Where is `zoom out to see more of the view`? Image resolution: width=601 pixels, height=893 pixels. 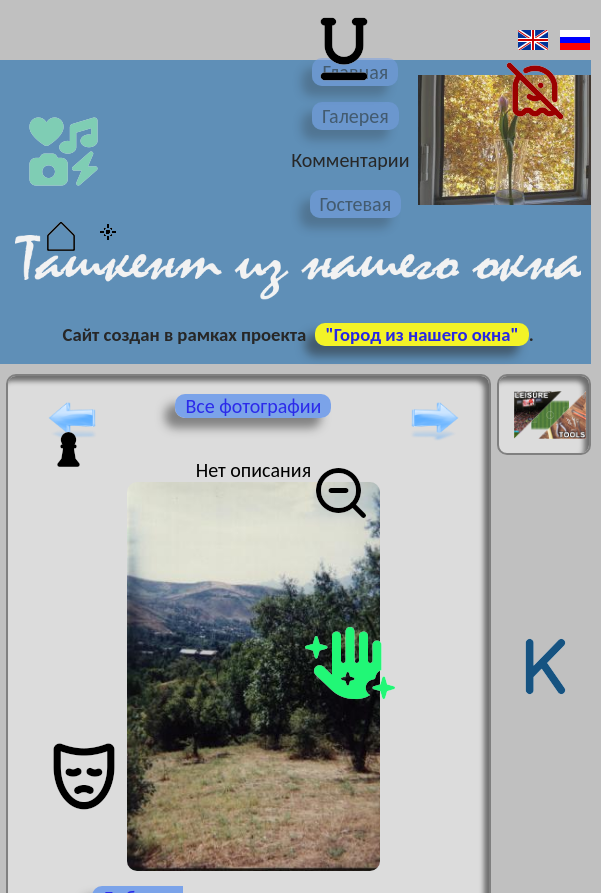 zoom out to see more of the view is located at coordinates (341, 493).